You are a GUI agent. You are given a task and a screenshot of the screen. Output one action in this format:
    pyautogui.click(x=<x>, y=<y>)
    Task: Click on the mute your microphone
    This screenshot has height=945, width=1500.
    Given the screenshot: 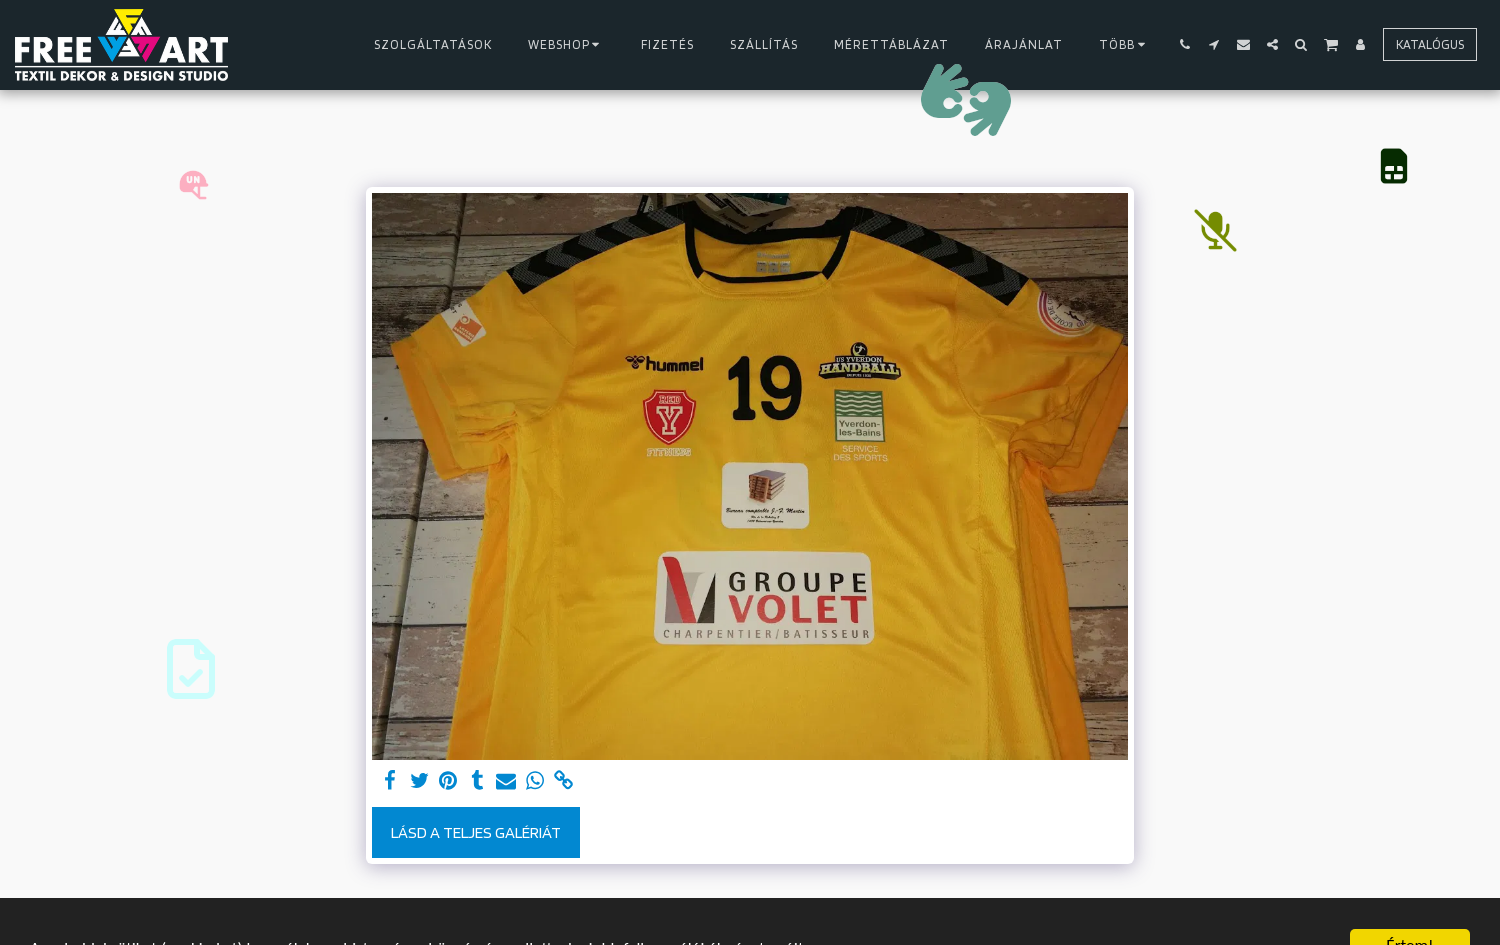 What is the action you would take?
    pyautogui.click(x=1215, y=230)
    